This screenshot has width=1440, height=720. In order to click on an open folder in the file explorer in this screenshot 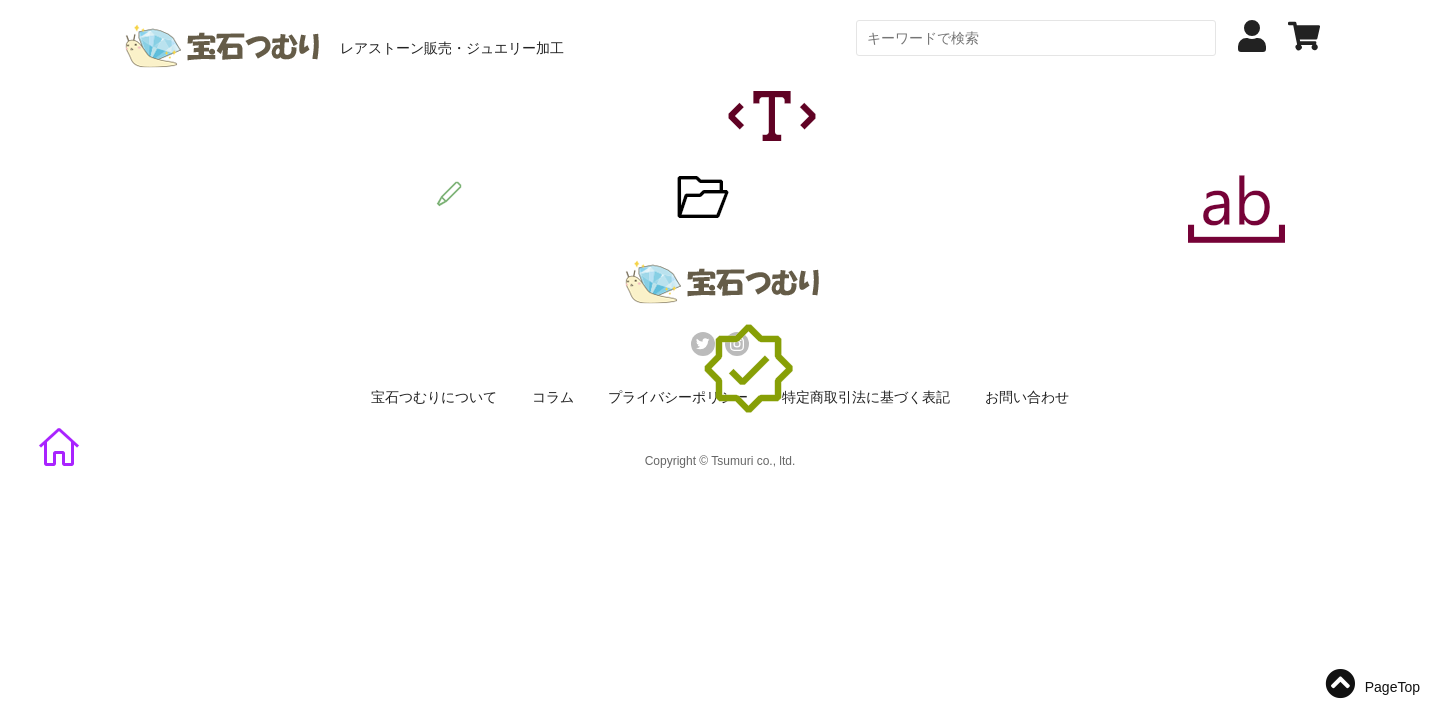, I will do `click(702, 197)`.